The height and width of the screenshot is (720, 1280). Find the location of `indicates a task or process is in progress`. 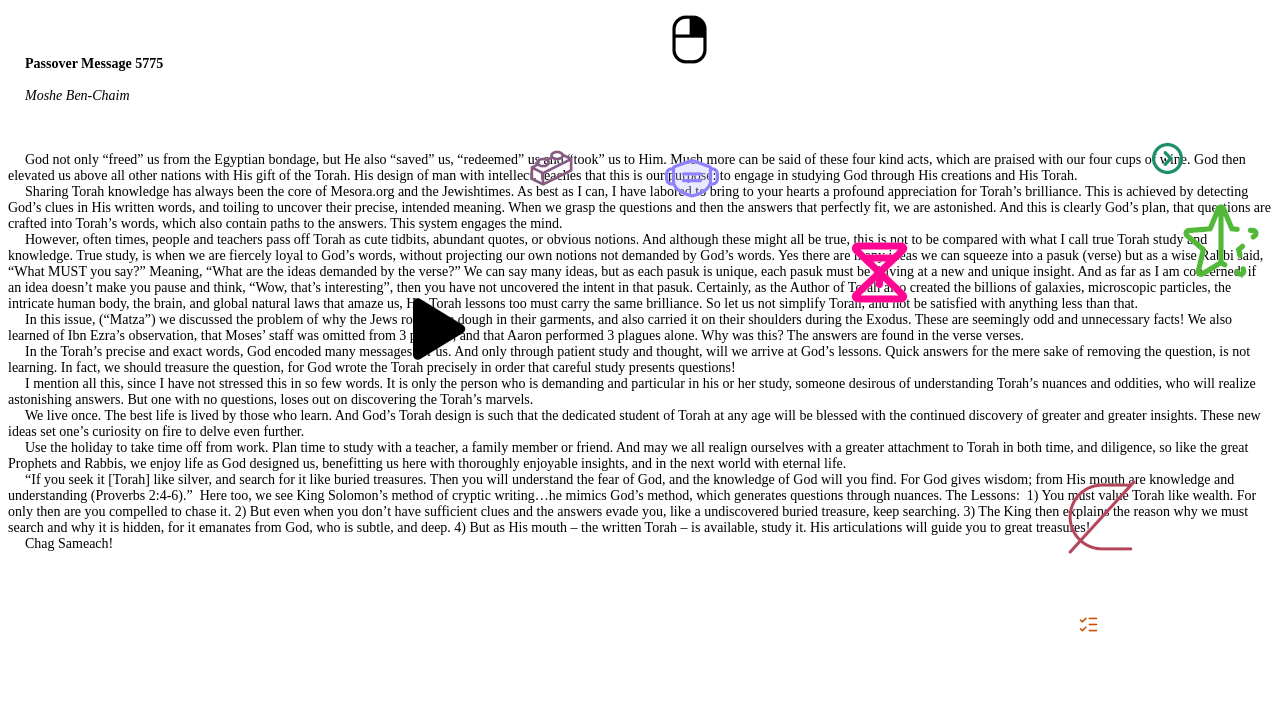

indicates a task or process is in progress is located at coordinates (879, 272).